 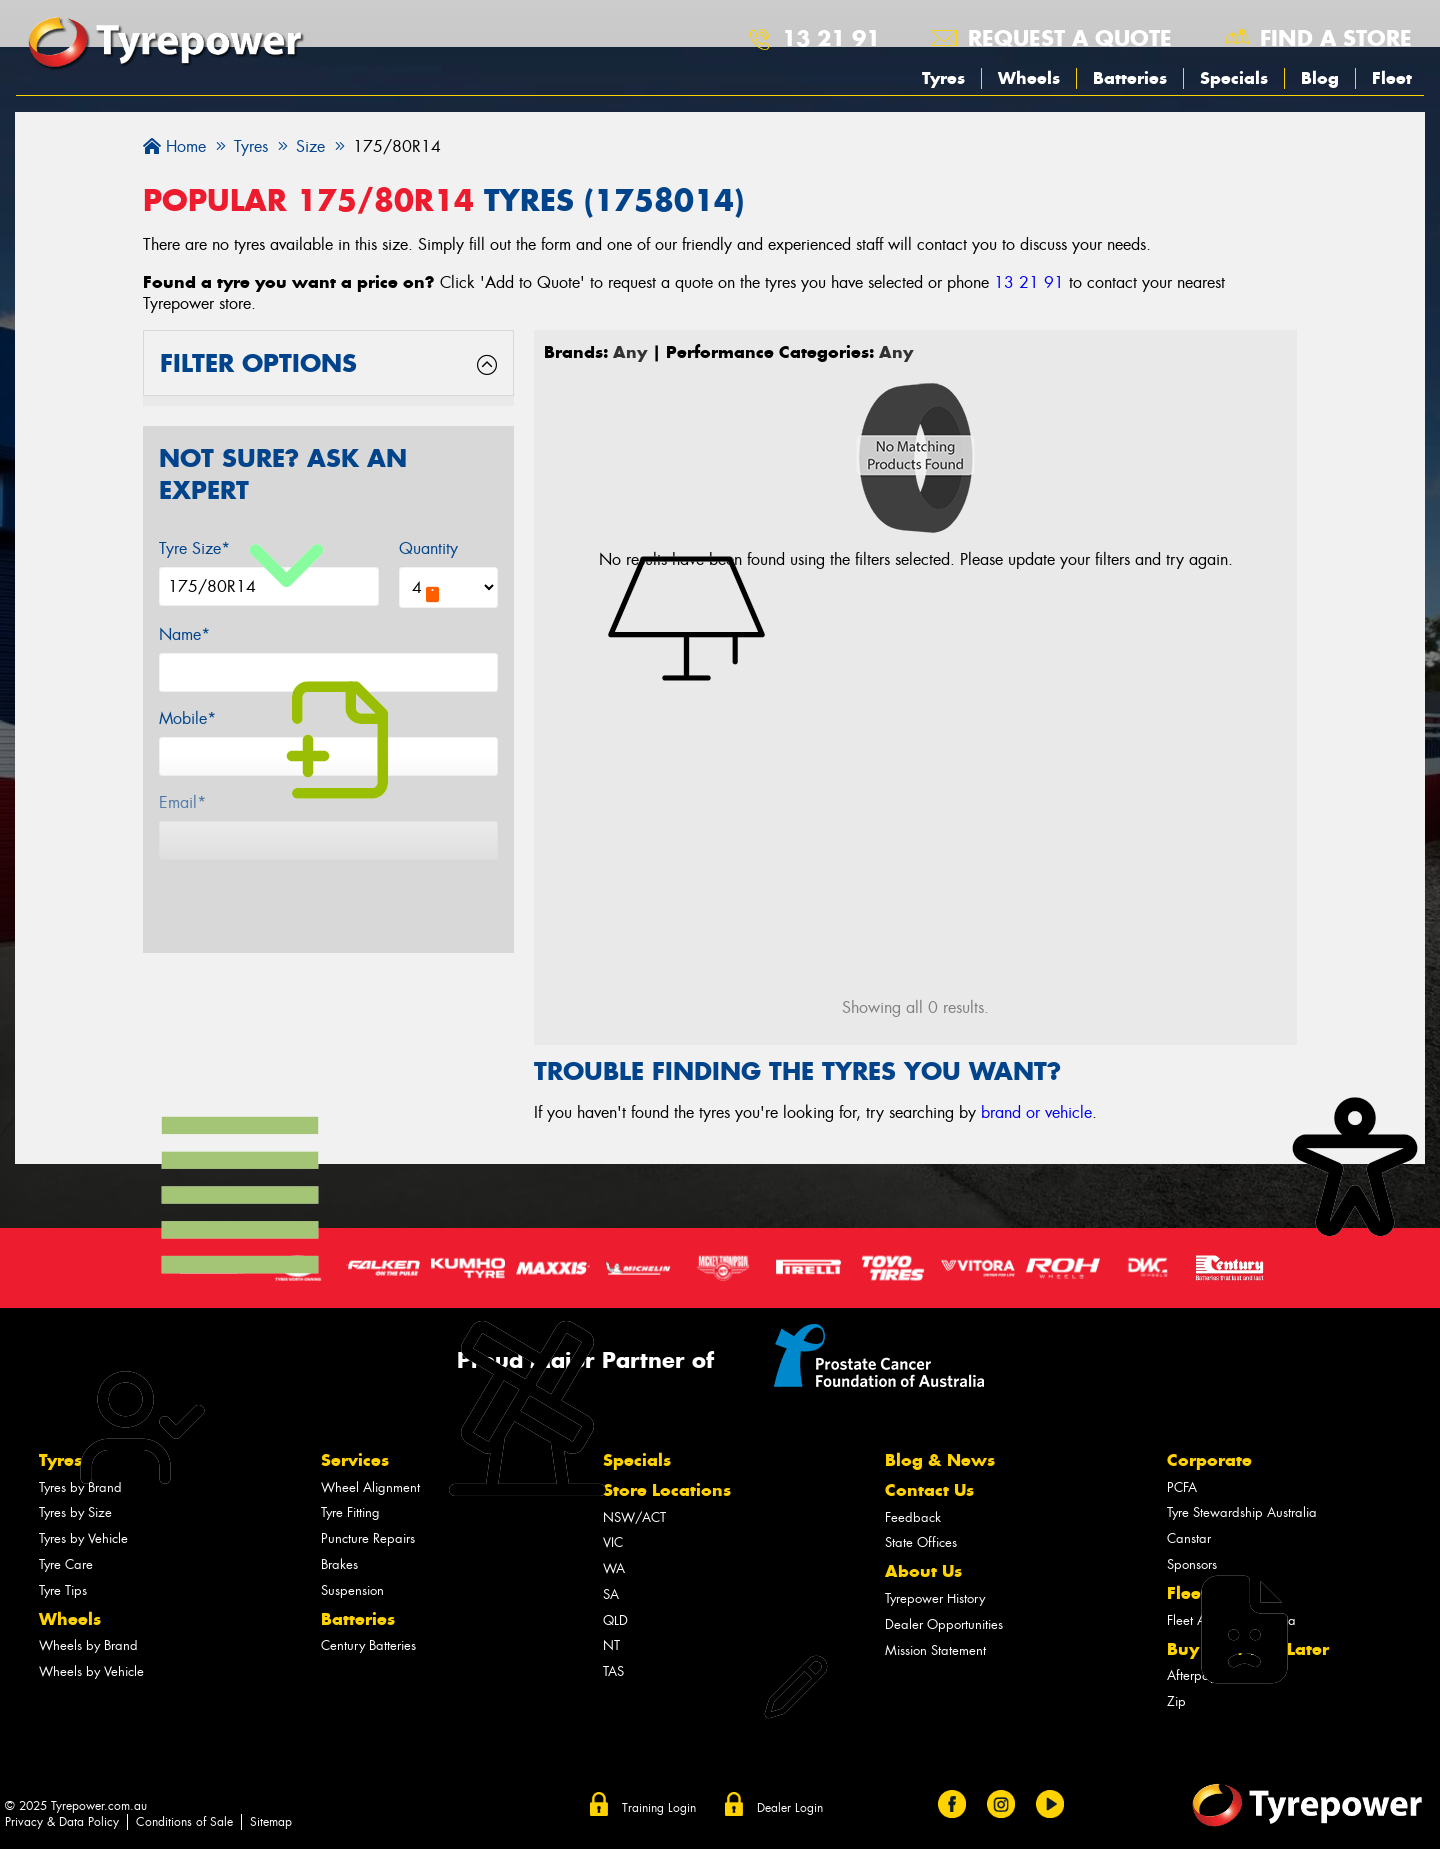 I want to click on toggle desk lamp or reading light, so click(x=686, y=618).